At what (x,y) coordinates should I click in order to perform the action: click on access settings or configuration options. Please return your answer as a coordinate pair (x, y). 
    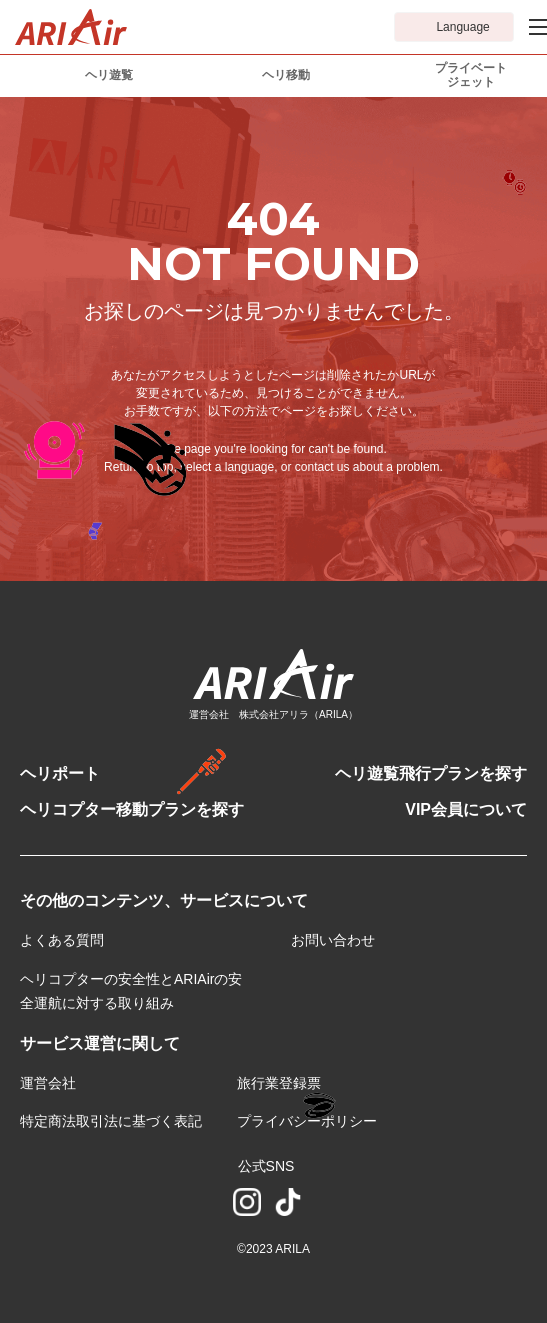
    Looking at the image, I should click on (201, 771).